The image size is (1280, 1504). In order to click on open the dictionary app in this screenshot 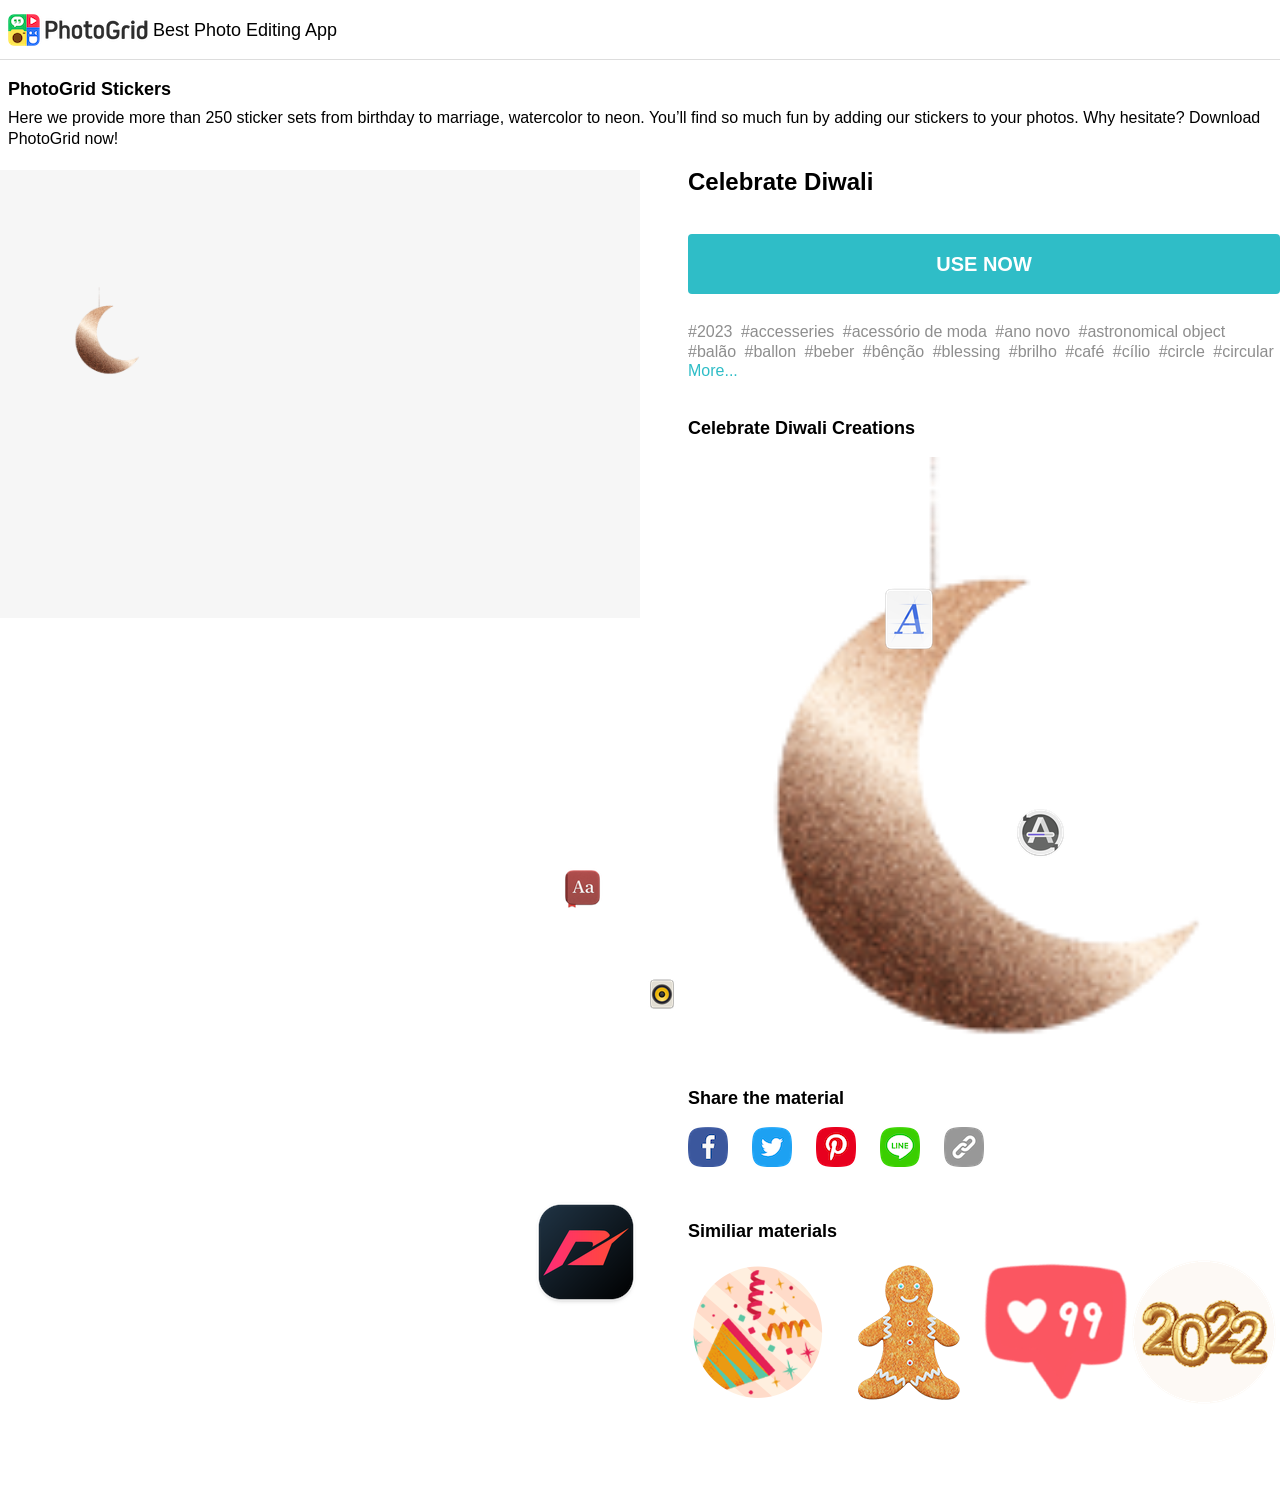, I will do `click(582, 887)`.